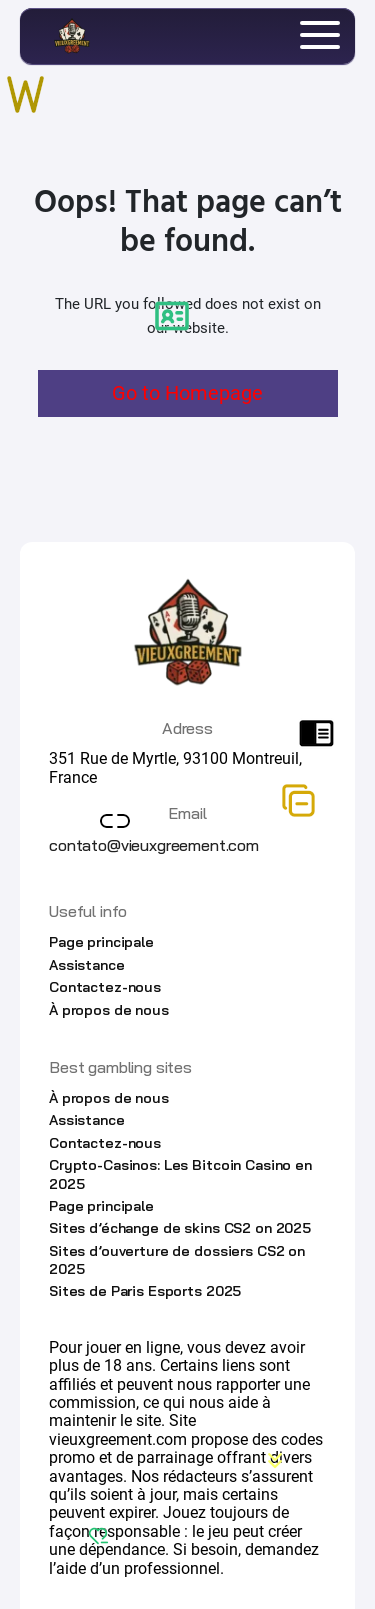 This screenshot has width=375, height=1609. Describe the element at coordinates (25, 94) in the screenshot. I see `indicates items or options starting with the letter W` at that location.